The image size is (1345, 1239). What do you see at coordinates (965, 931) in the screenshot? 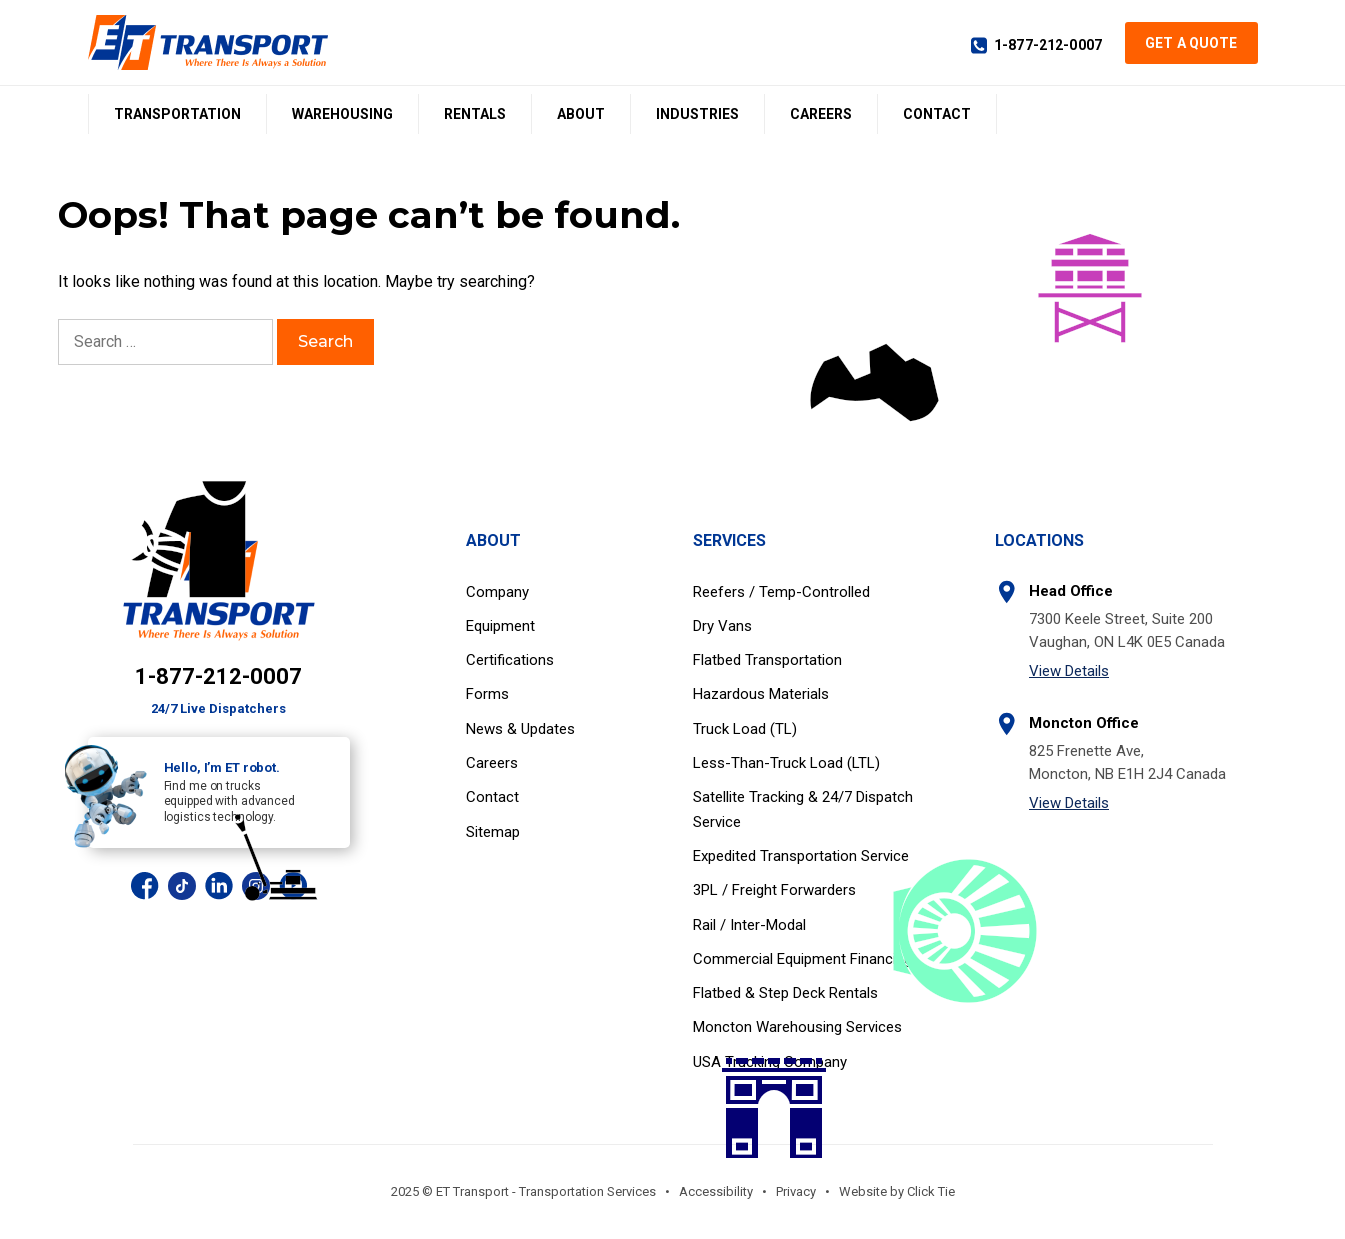
I see `toggle flashlight on/off` at bounding box center [965, 931].